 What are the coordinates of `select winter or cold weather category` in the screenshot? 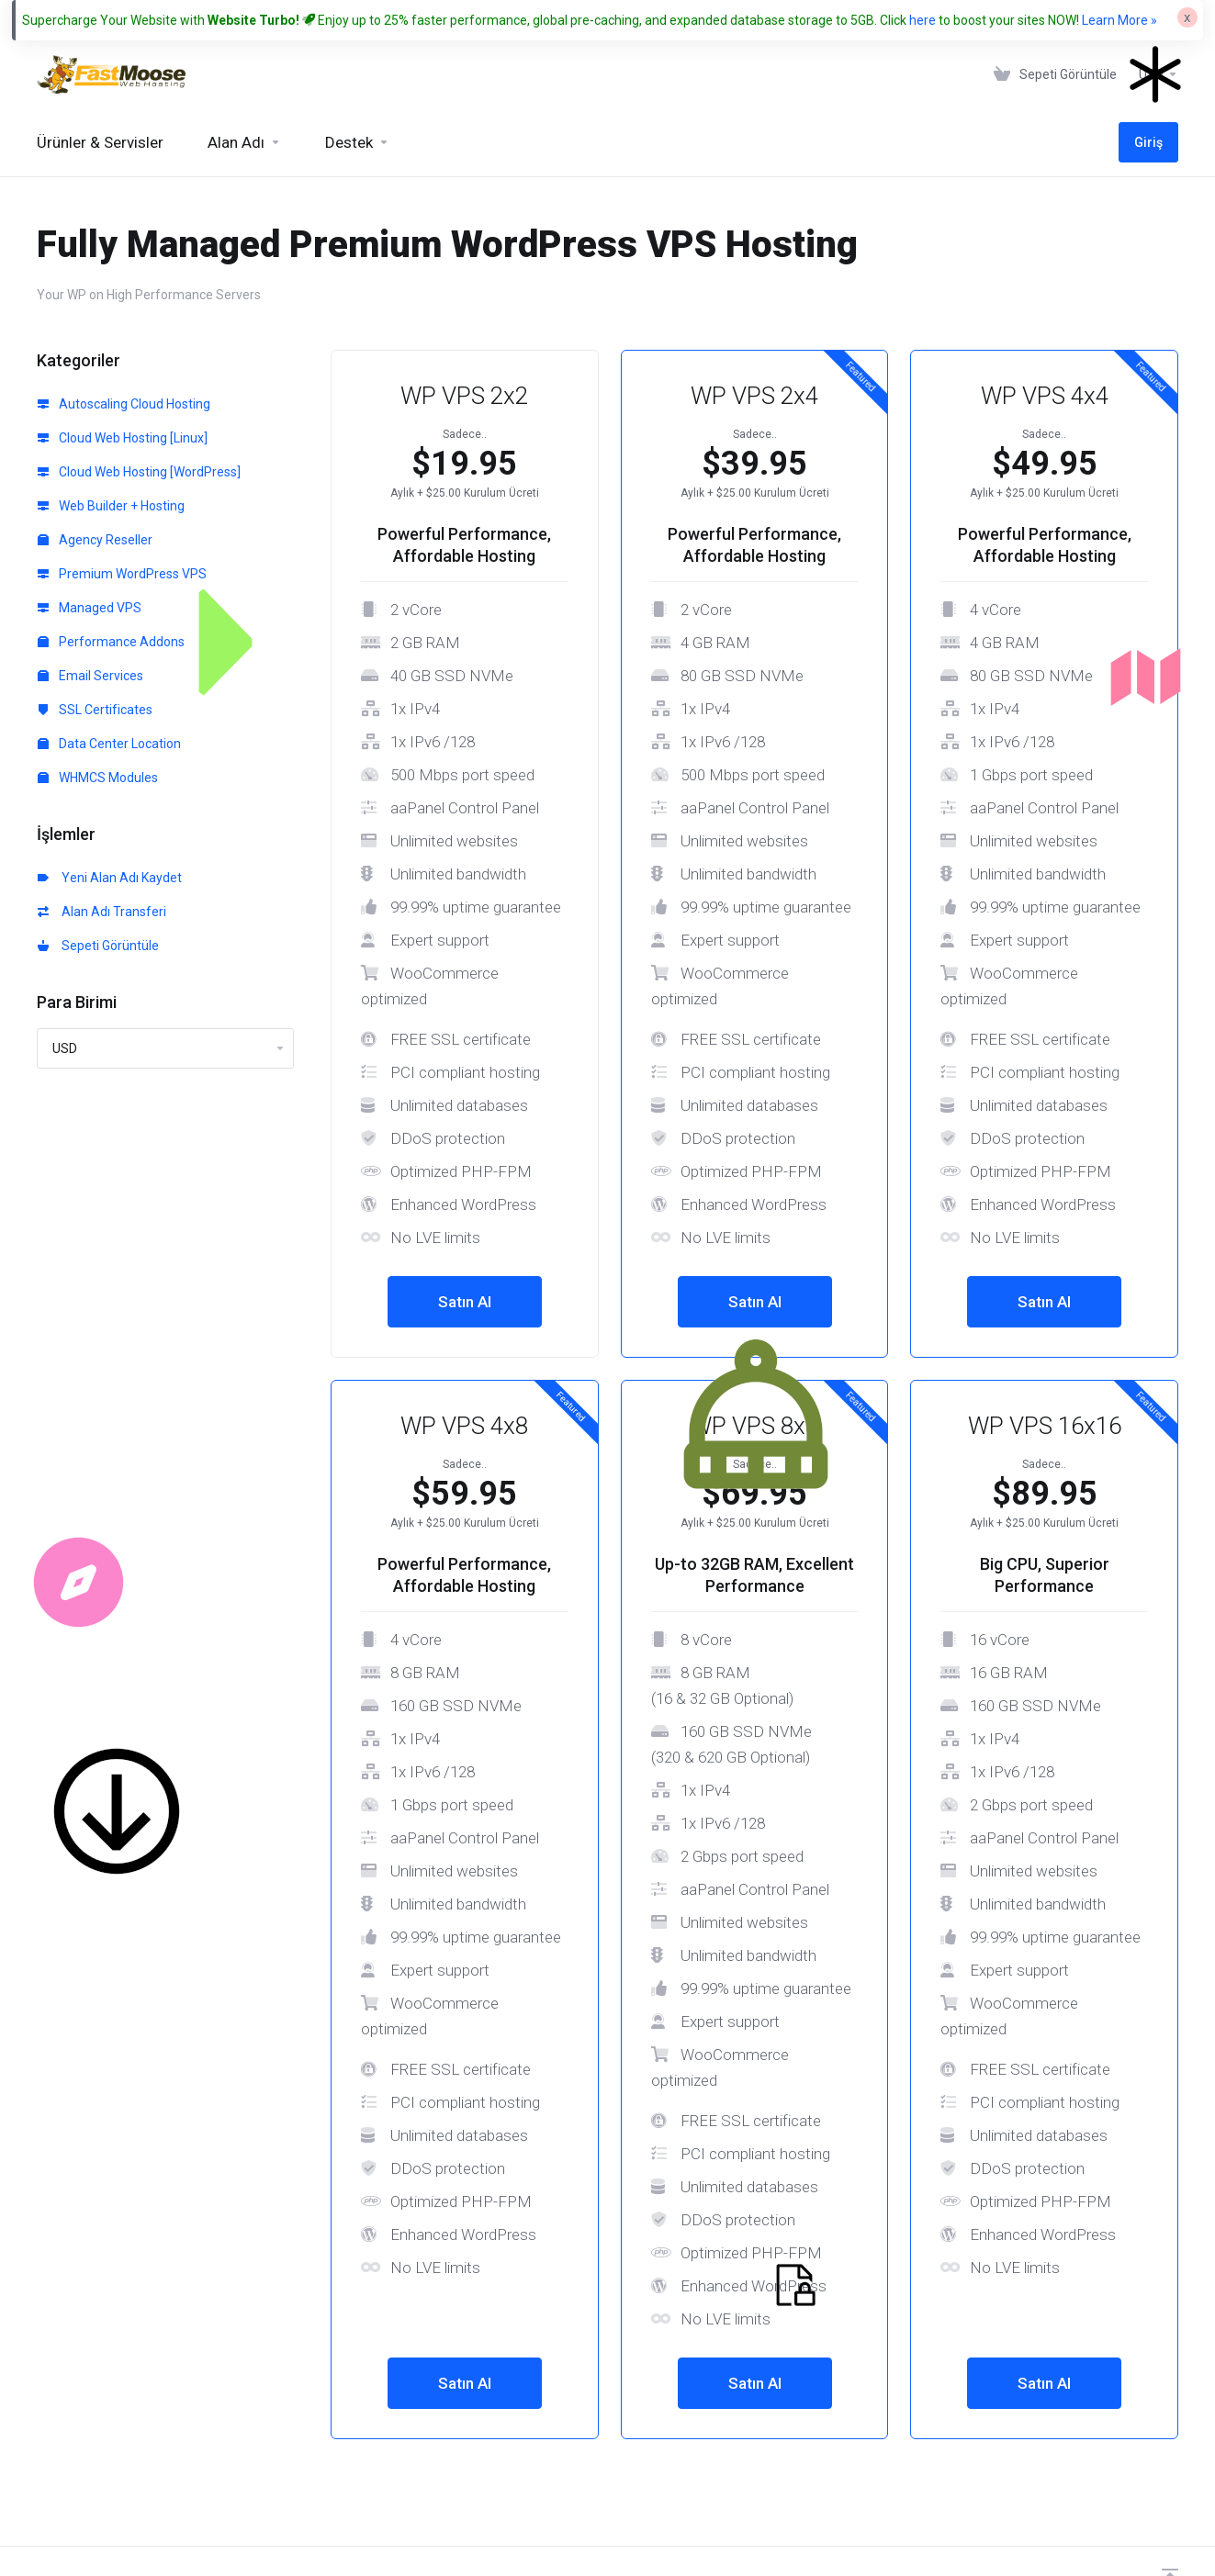 It's located at (756, 1422).